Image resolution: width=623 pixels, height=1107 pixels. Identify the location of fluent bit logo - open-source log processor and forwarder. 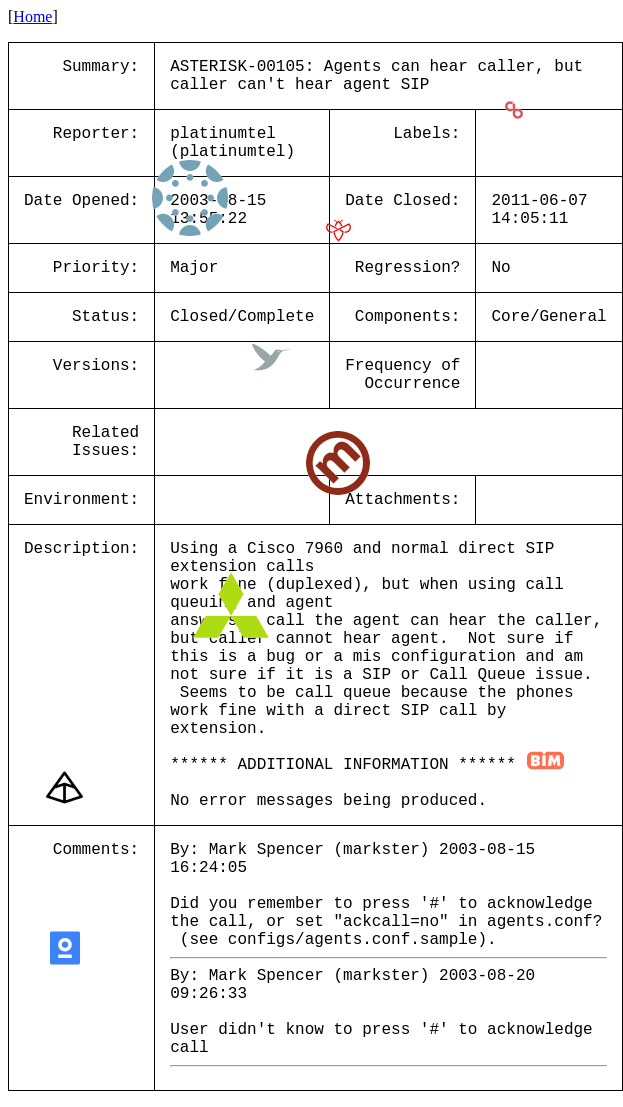
(271, 357).